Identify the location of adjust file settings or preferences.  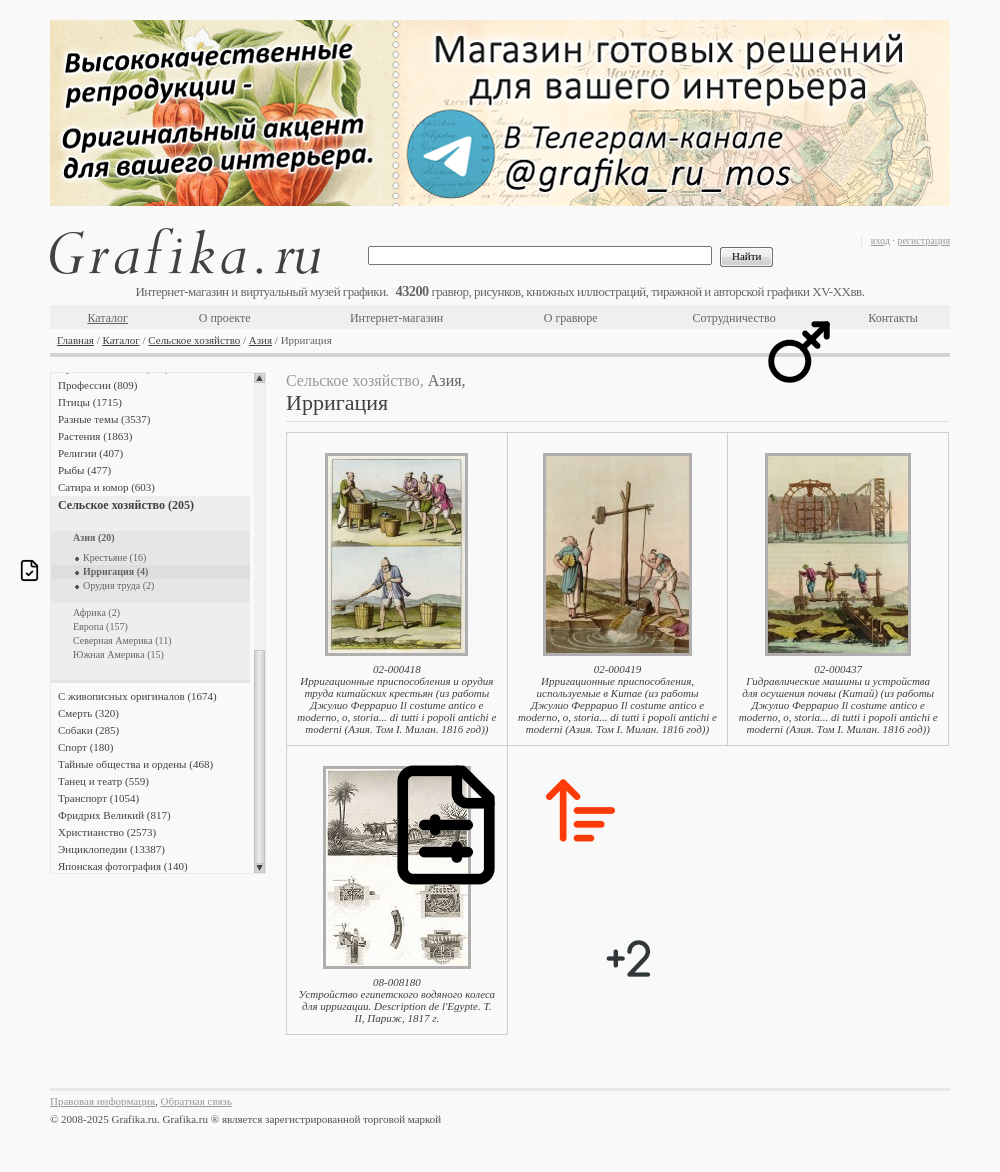
(446, 825).